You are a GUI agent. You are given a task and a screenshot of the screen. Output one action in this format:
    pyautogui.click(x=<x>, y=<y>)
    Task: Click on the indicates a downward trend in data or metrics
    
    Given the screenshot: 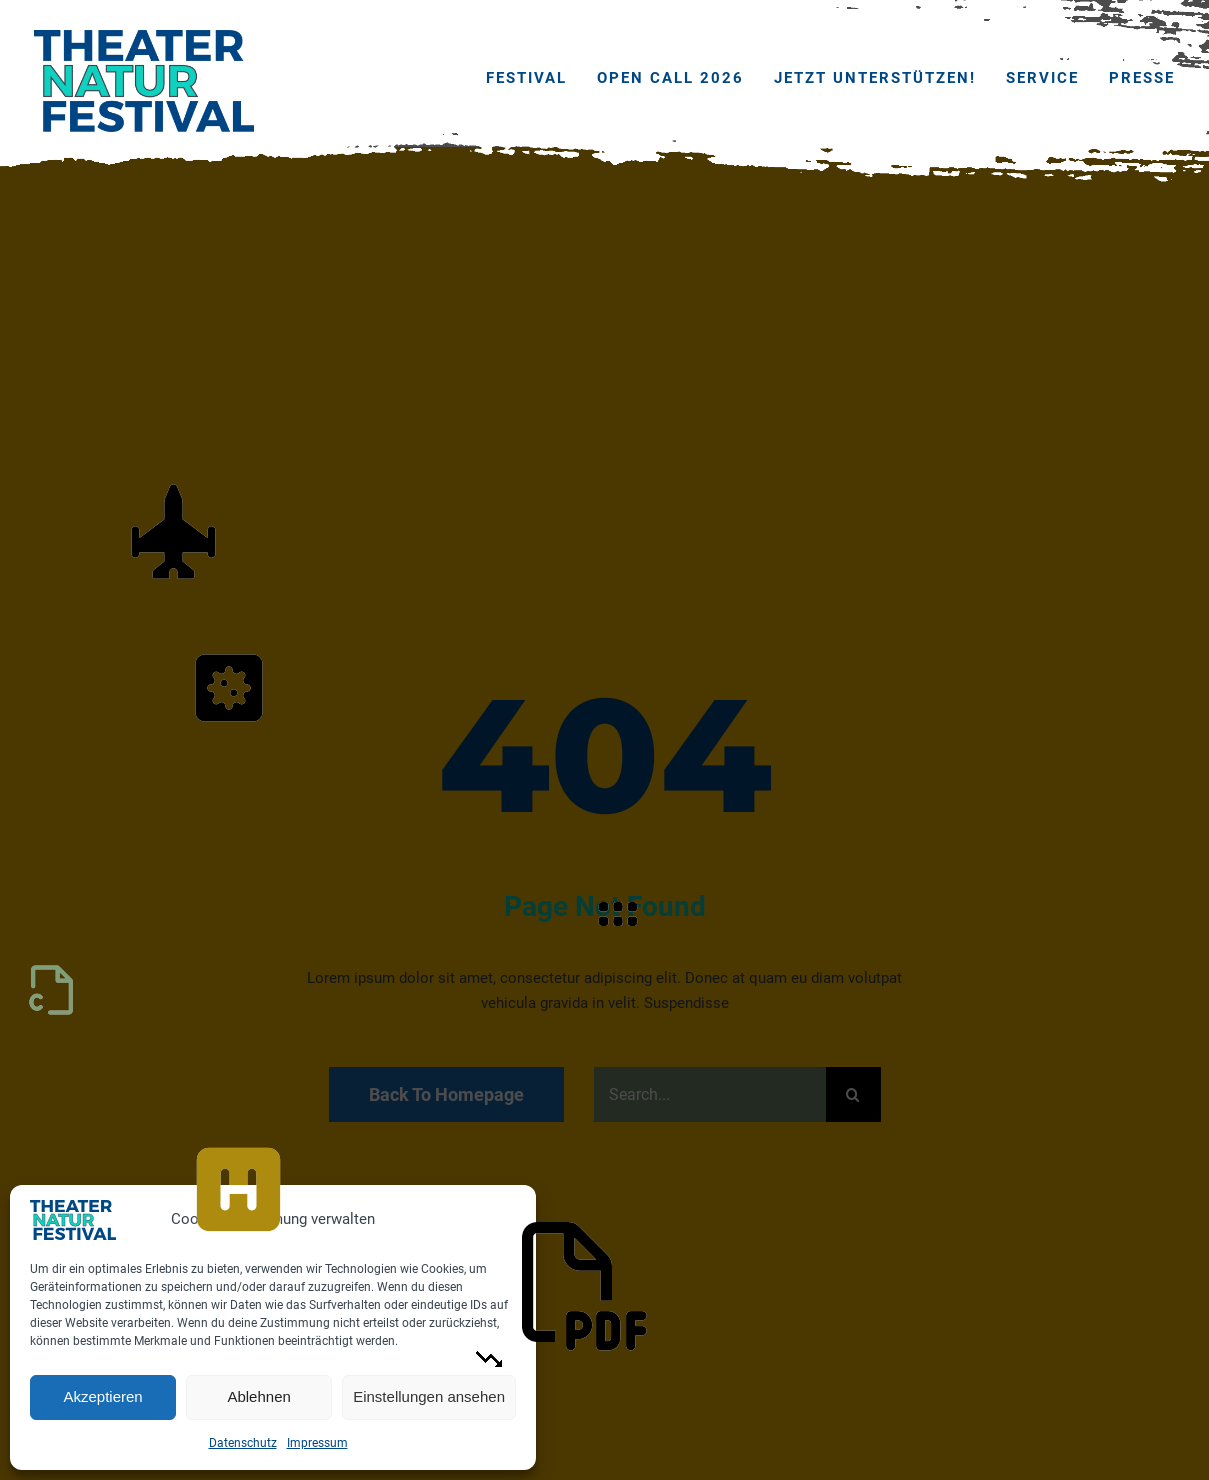 What is the action you would take?
    pyautogui.click(x=489, y=1359)
    